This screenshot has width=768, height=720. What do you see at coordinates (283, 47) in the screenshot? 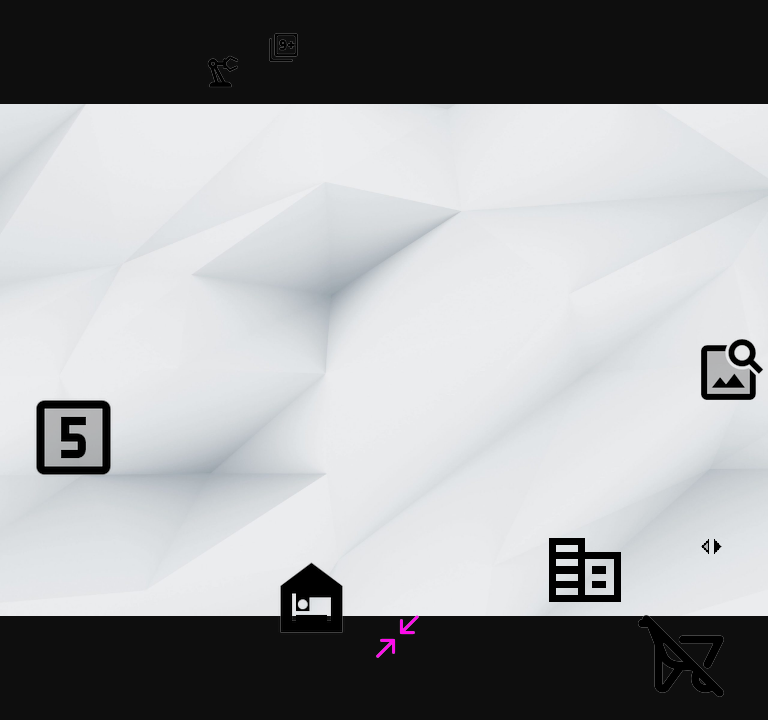
I see `indicates 9 or more items in a stack or collection` at bounding box center [283, 47].